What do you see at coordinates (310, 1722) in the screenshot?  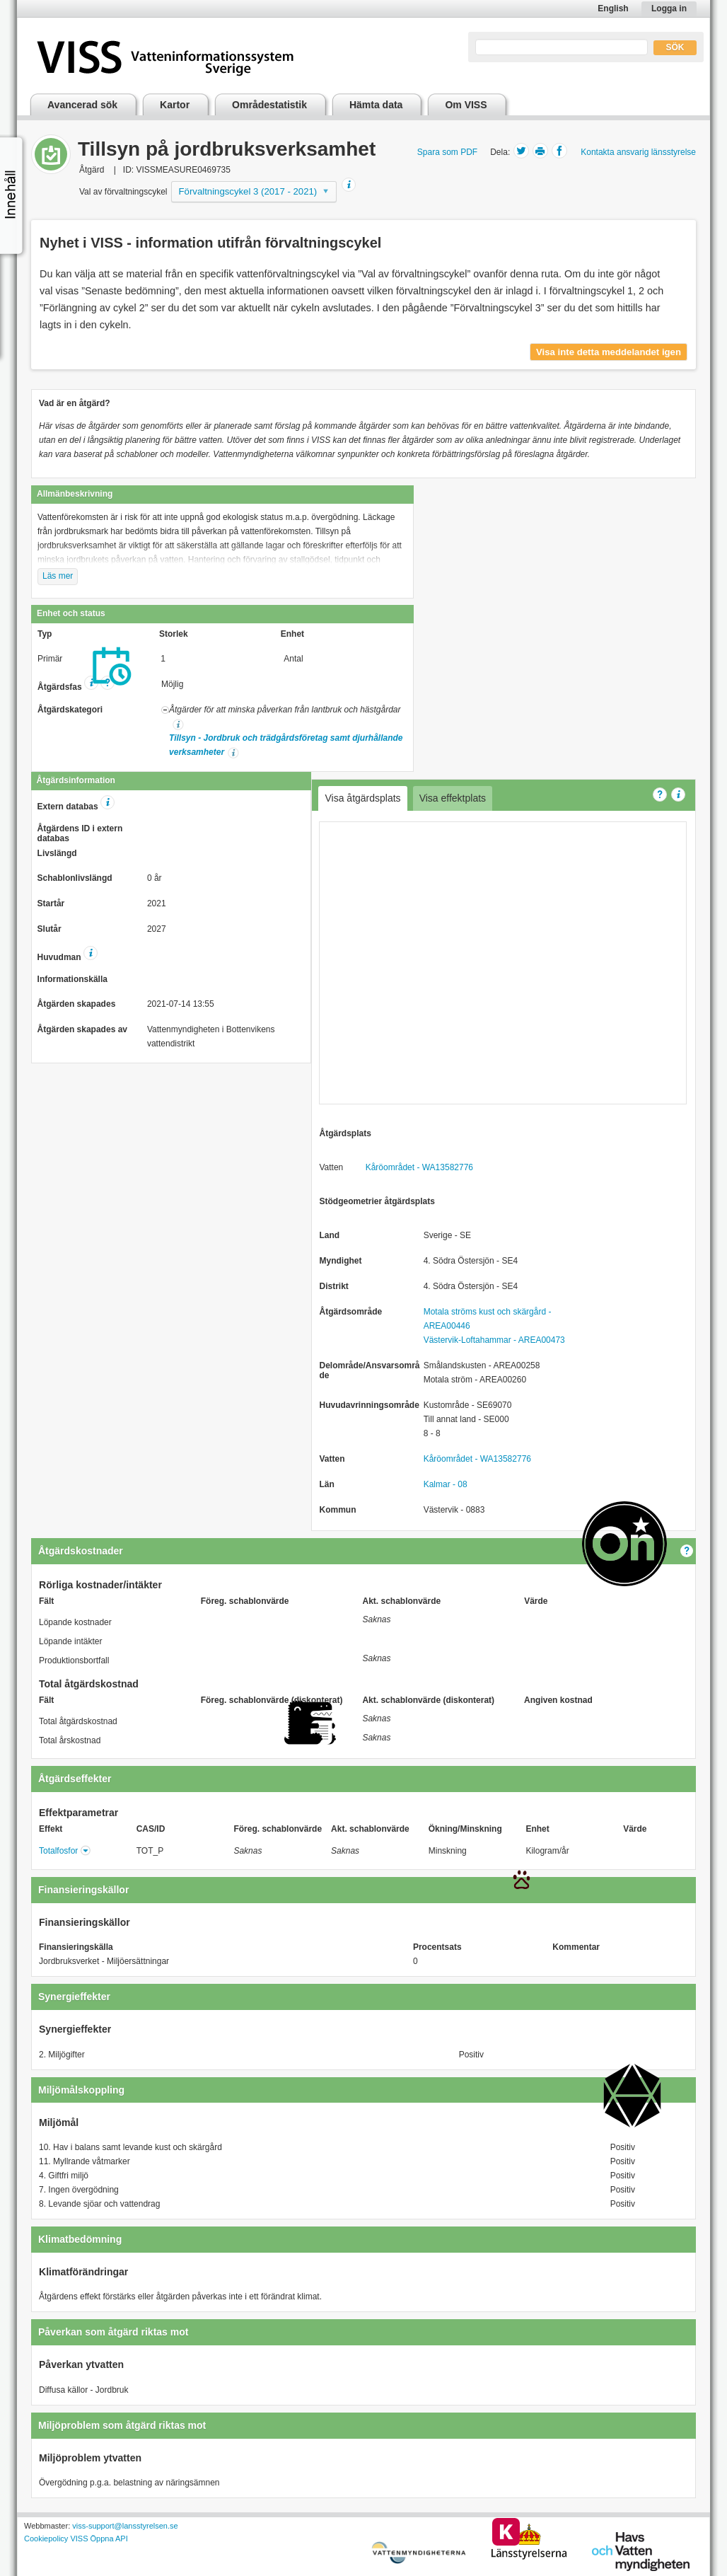 I see `visit docusaurus documentation site` at bounding box center [310, 1722].